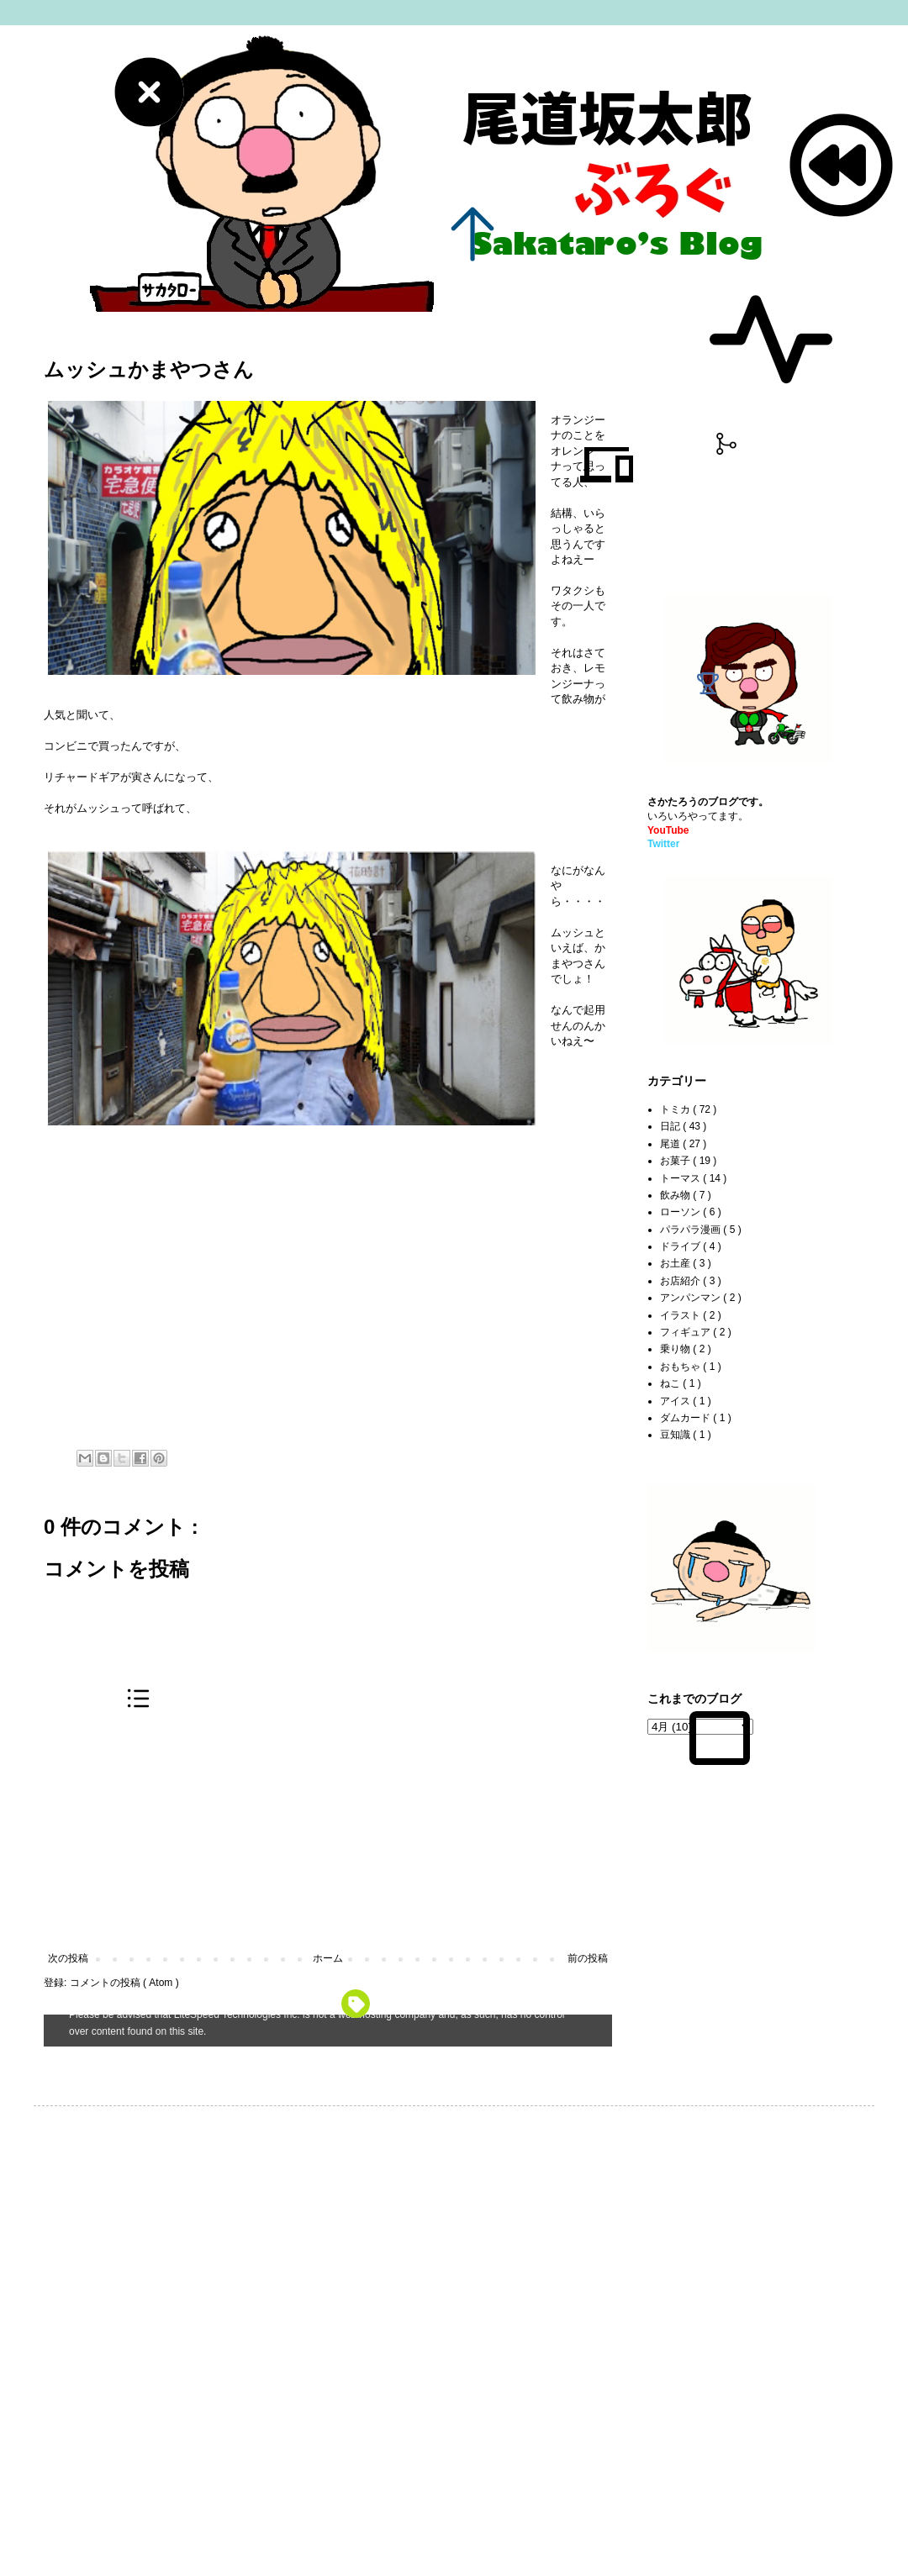 The height and width of the screenshot is (2576, 908). I want to click on view items as a bulleted list, so click(138, 1698).